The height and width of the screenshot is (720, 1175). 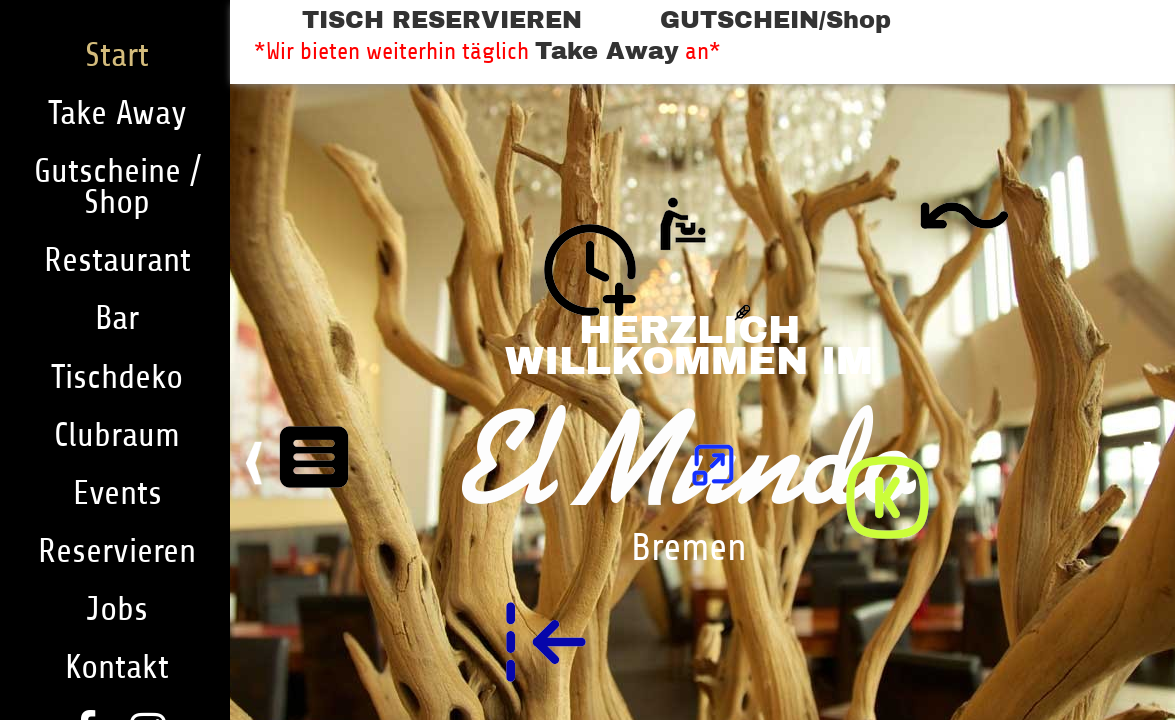 I want to click on collapse panel to the left, so click(x=546, y=642).